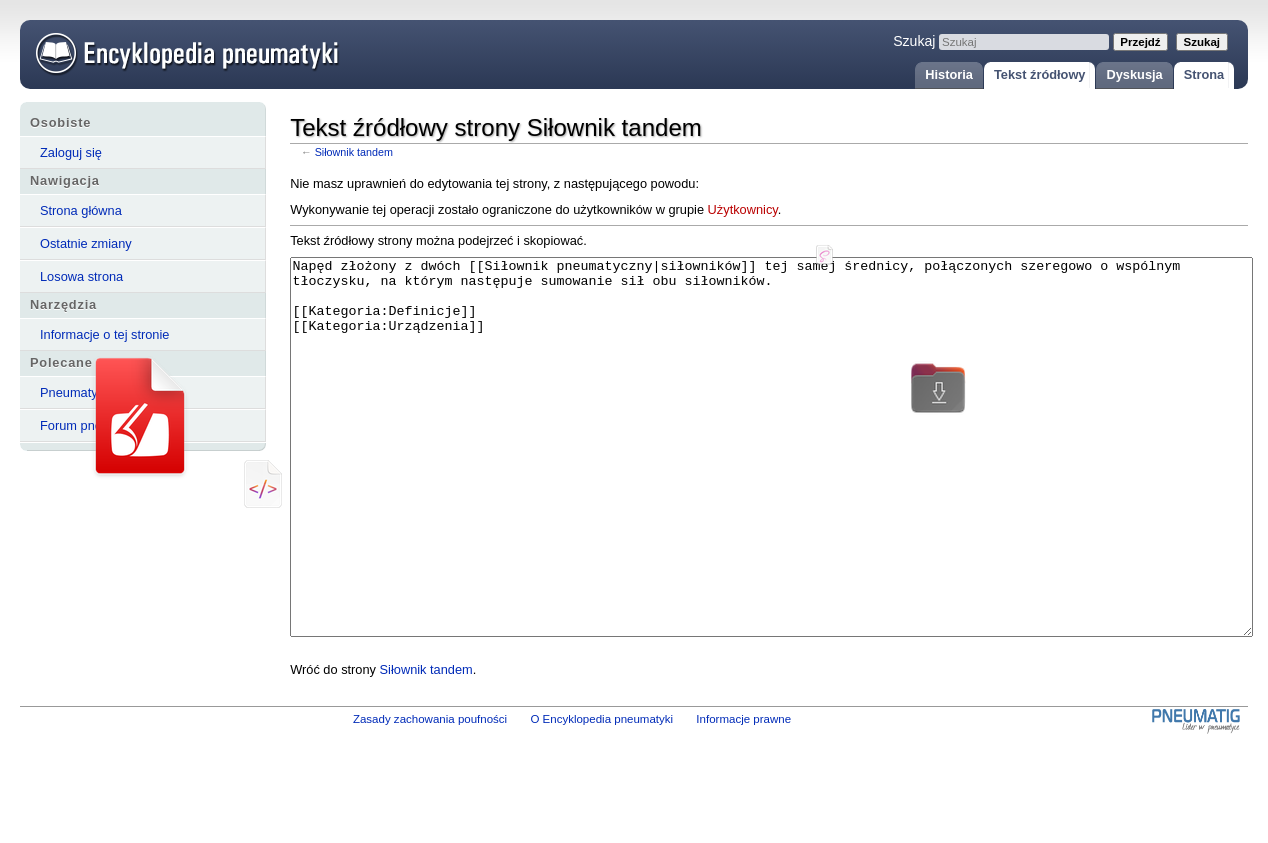  Describe the element at coordinates (140, 418) in the screenshot. I see `a postscript document file` at that location.